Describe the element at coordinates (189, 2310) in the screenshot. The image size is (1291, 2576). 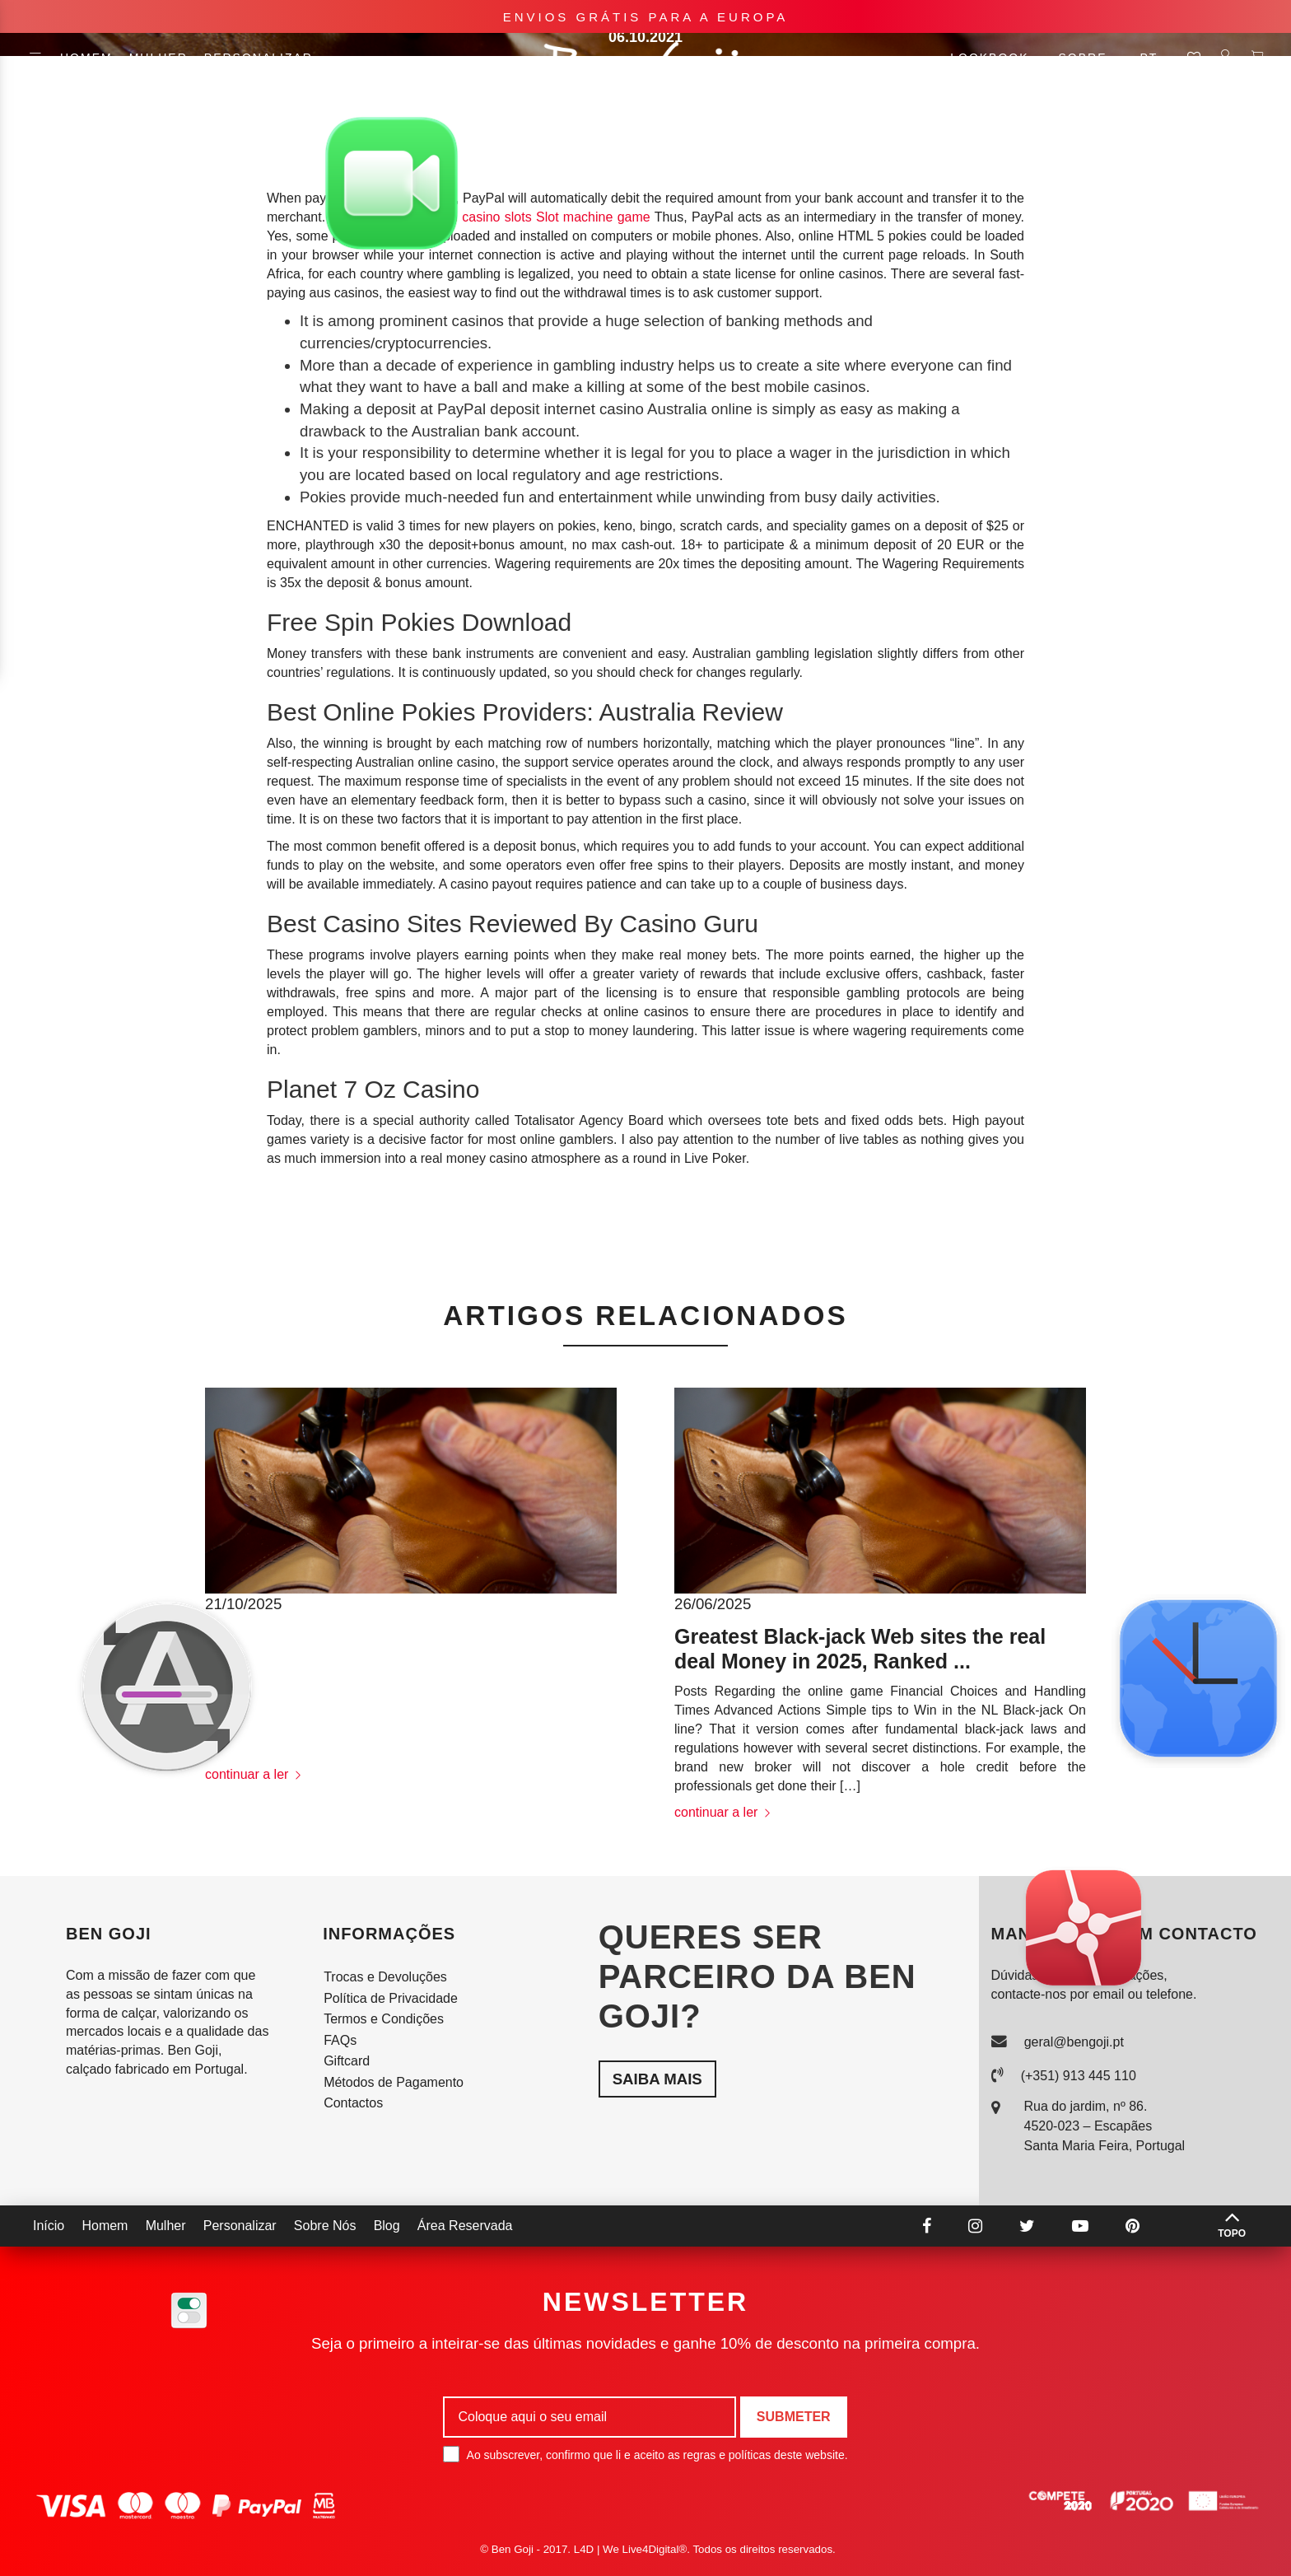
I see `open system tweaks or customization settings` at that location.